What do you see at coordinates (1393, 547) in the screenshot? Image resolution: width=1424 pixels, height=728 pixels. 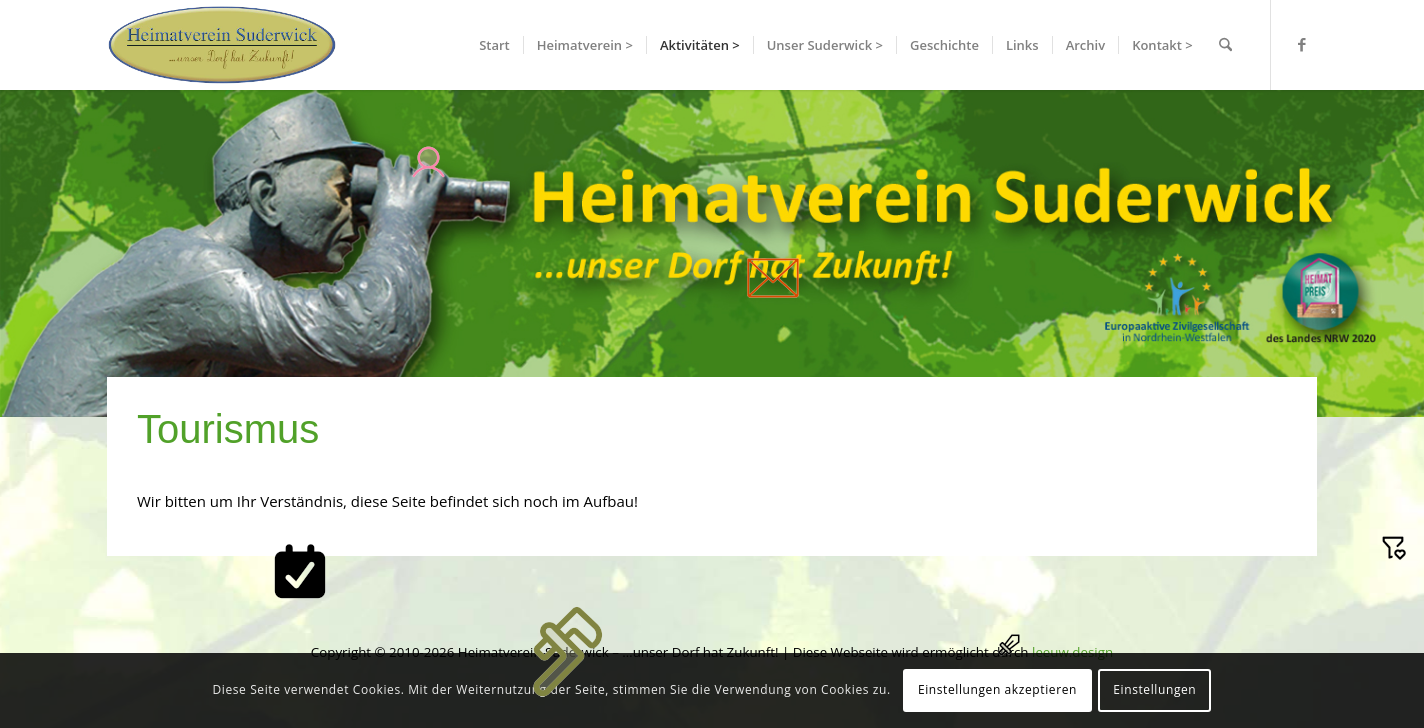 I see `filter by favorites` at bounding box center [1393, 547].